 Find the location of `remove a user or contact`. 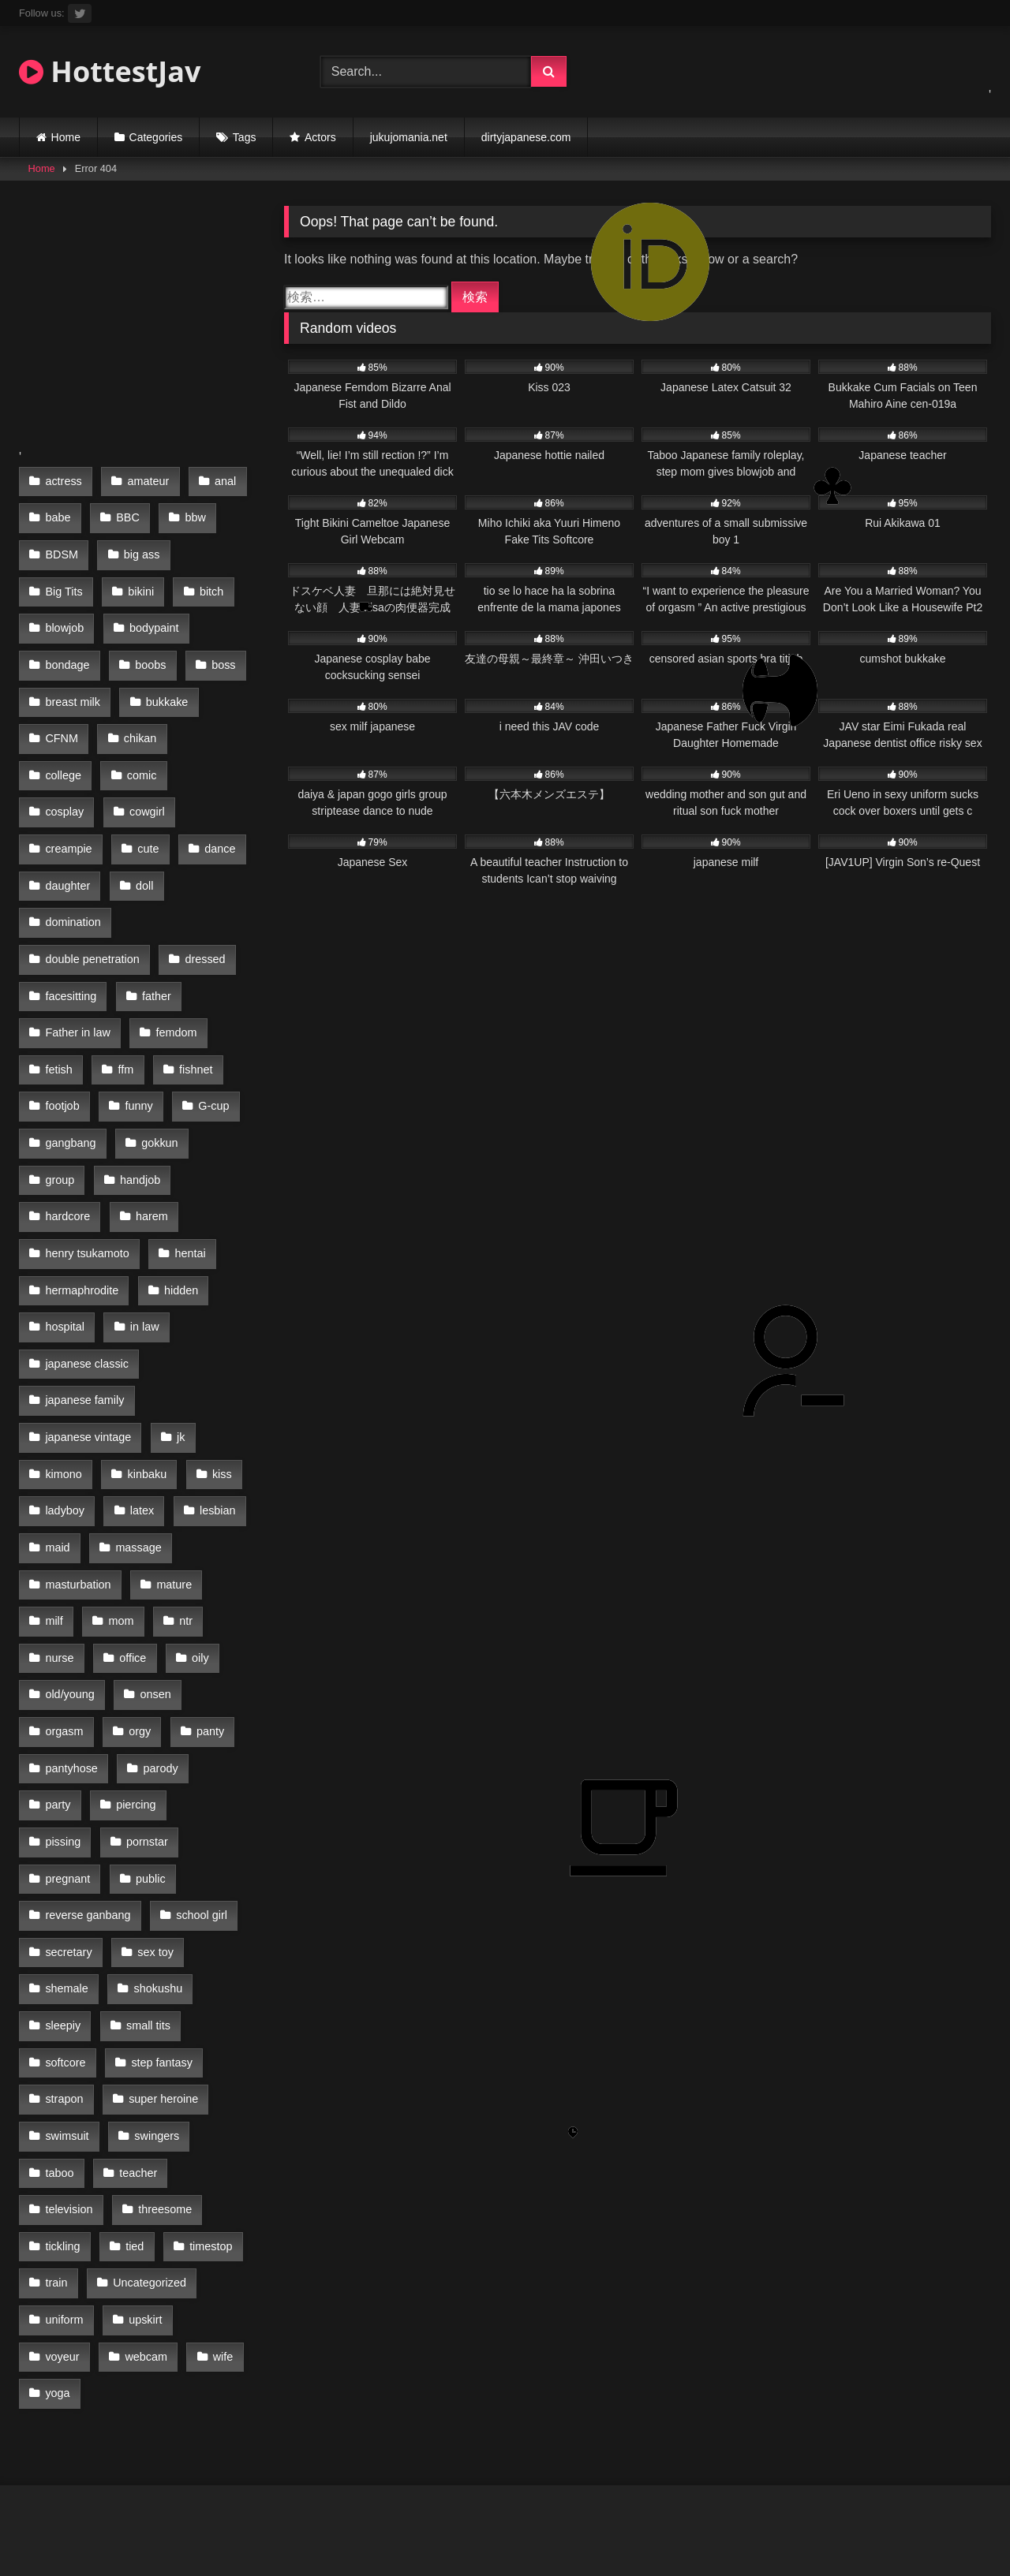

remove a user or contact is located at coordinates (785, 1363).